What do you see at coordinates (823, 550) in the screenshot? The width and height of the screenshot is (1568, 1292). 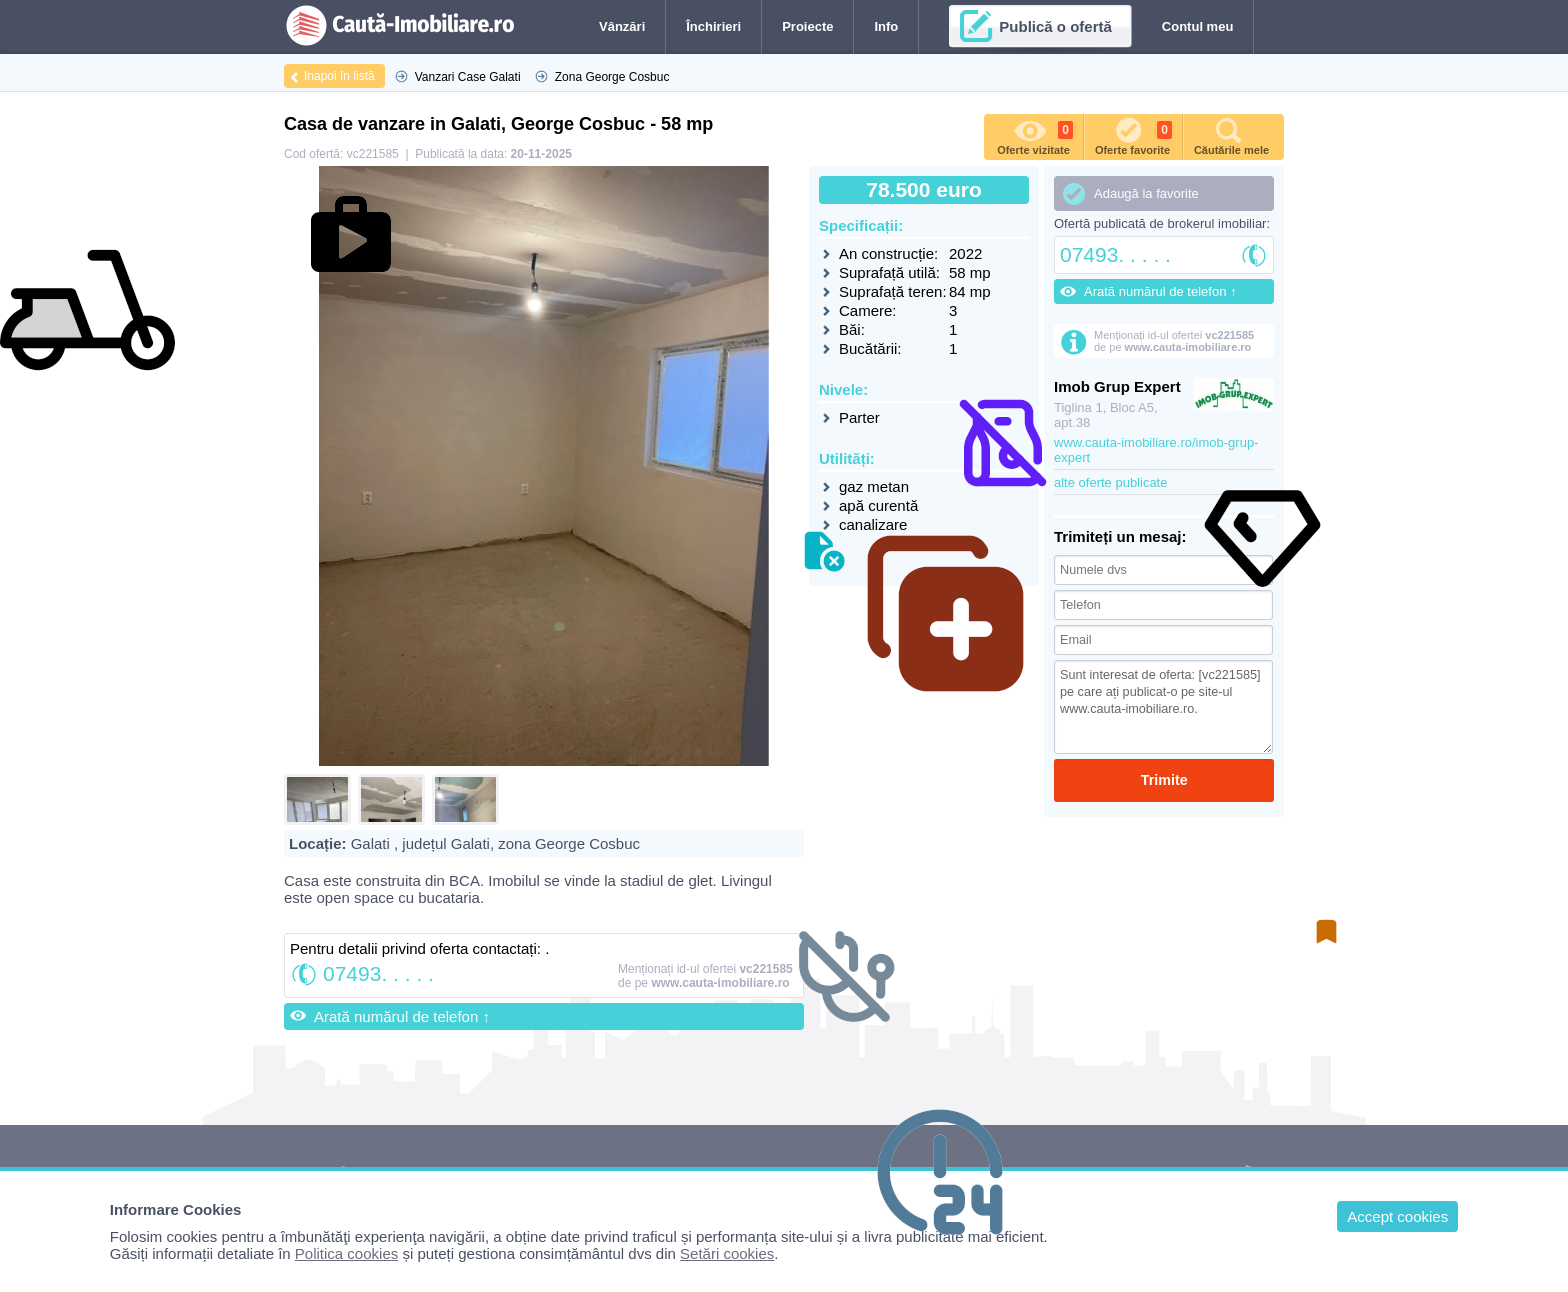 I see `delete or remove a file` at bounding box center [823, 550].